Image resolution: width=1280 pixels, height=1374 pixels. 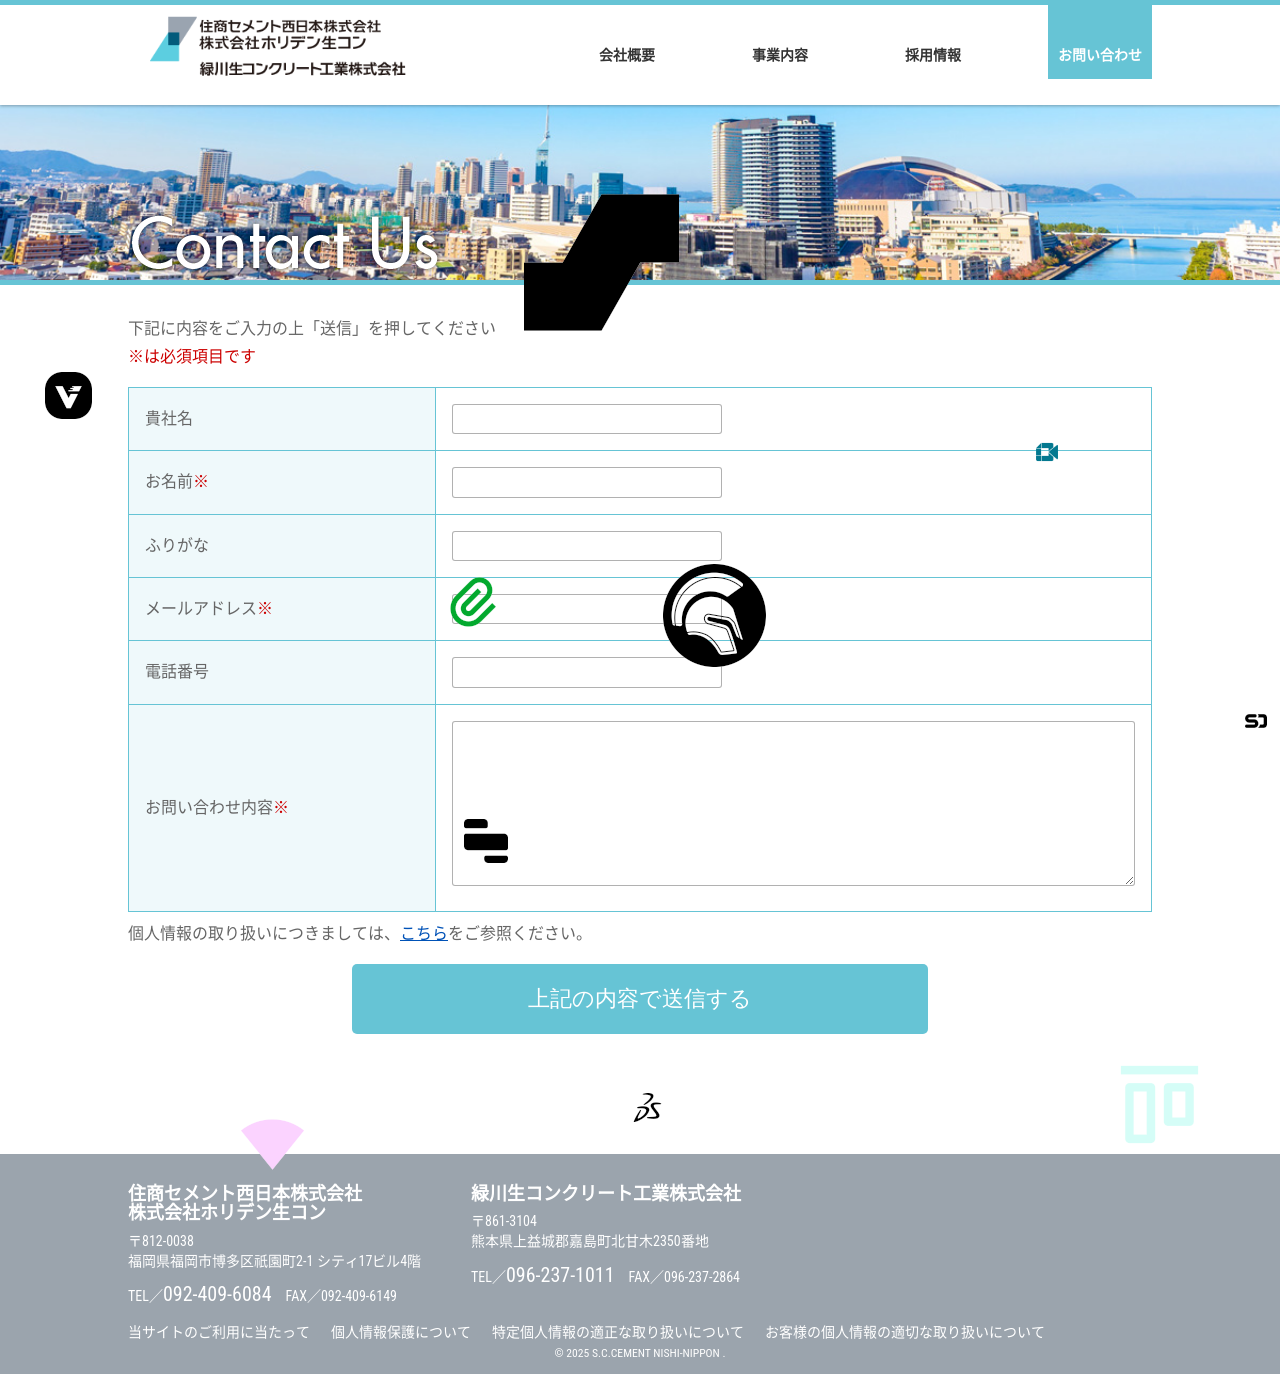 What do you see at coordinates (601, 262) in the screenshot?
I see `salt project logo` at bounding box center [601, 262].